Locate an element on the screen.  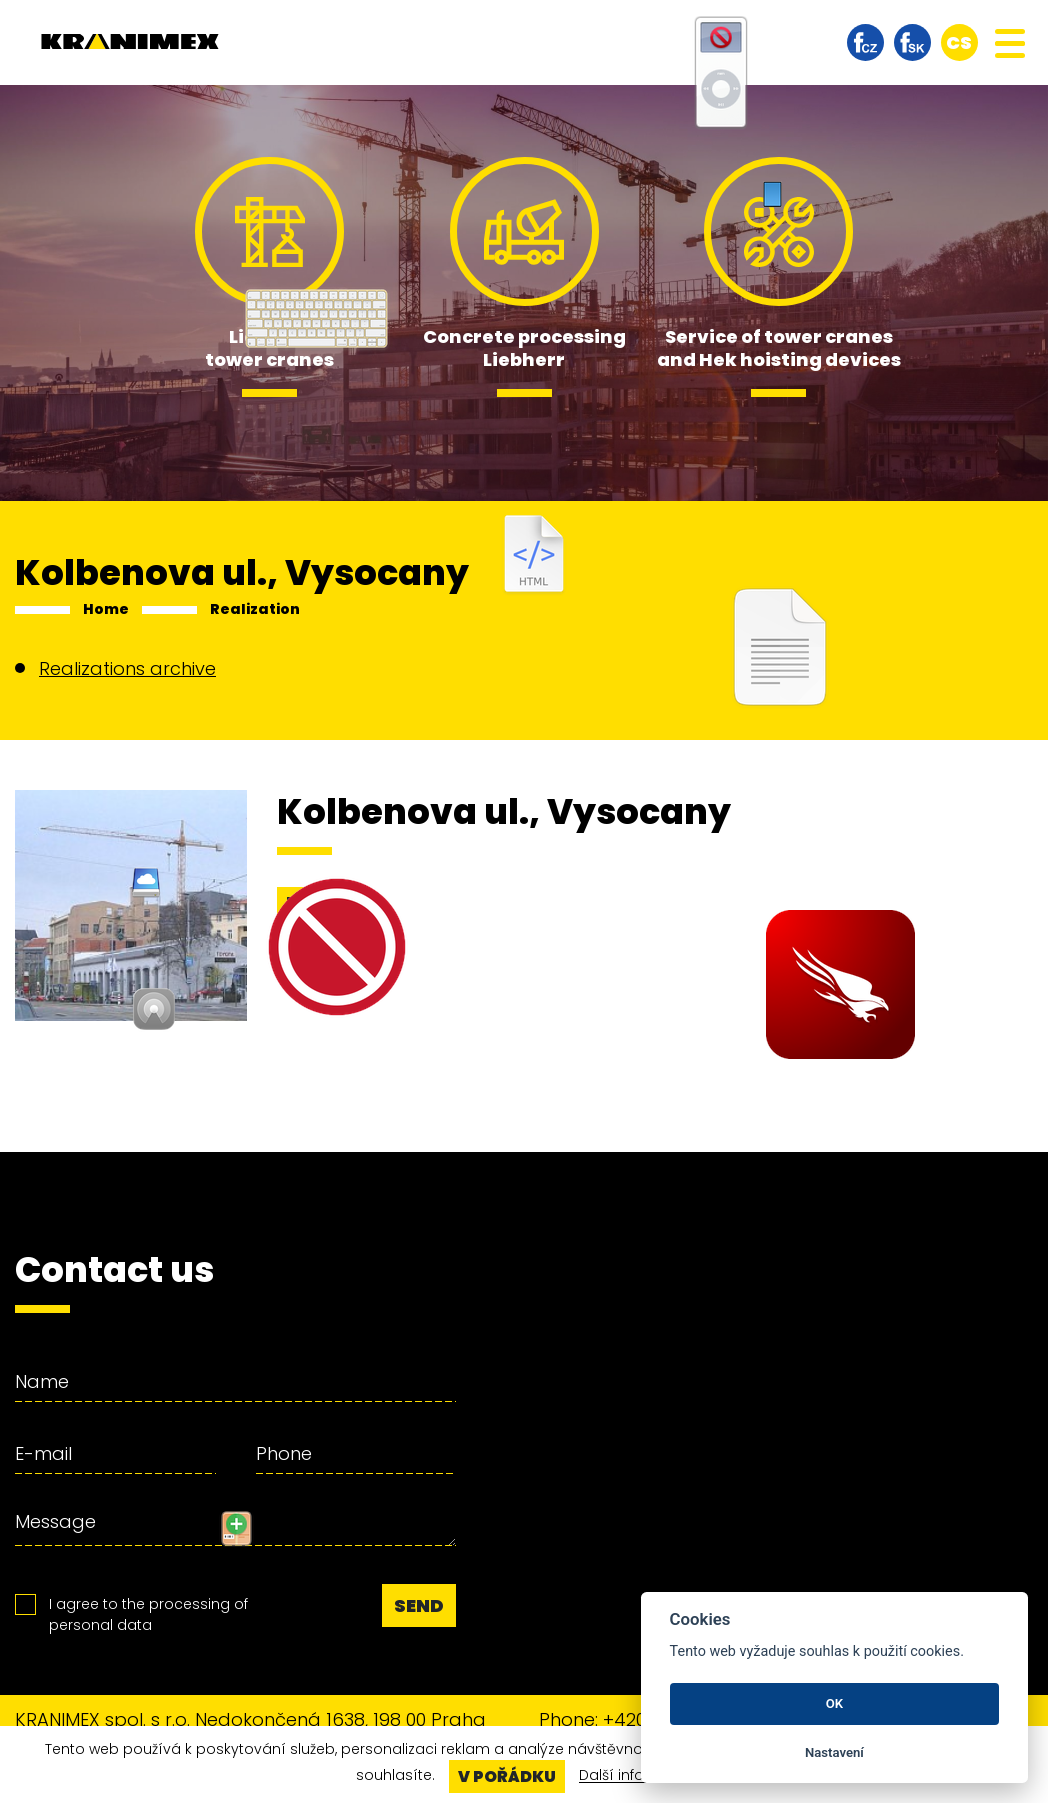
open CrowdStrike Falcon endpoint security app is located at coordinates (840, 984).